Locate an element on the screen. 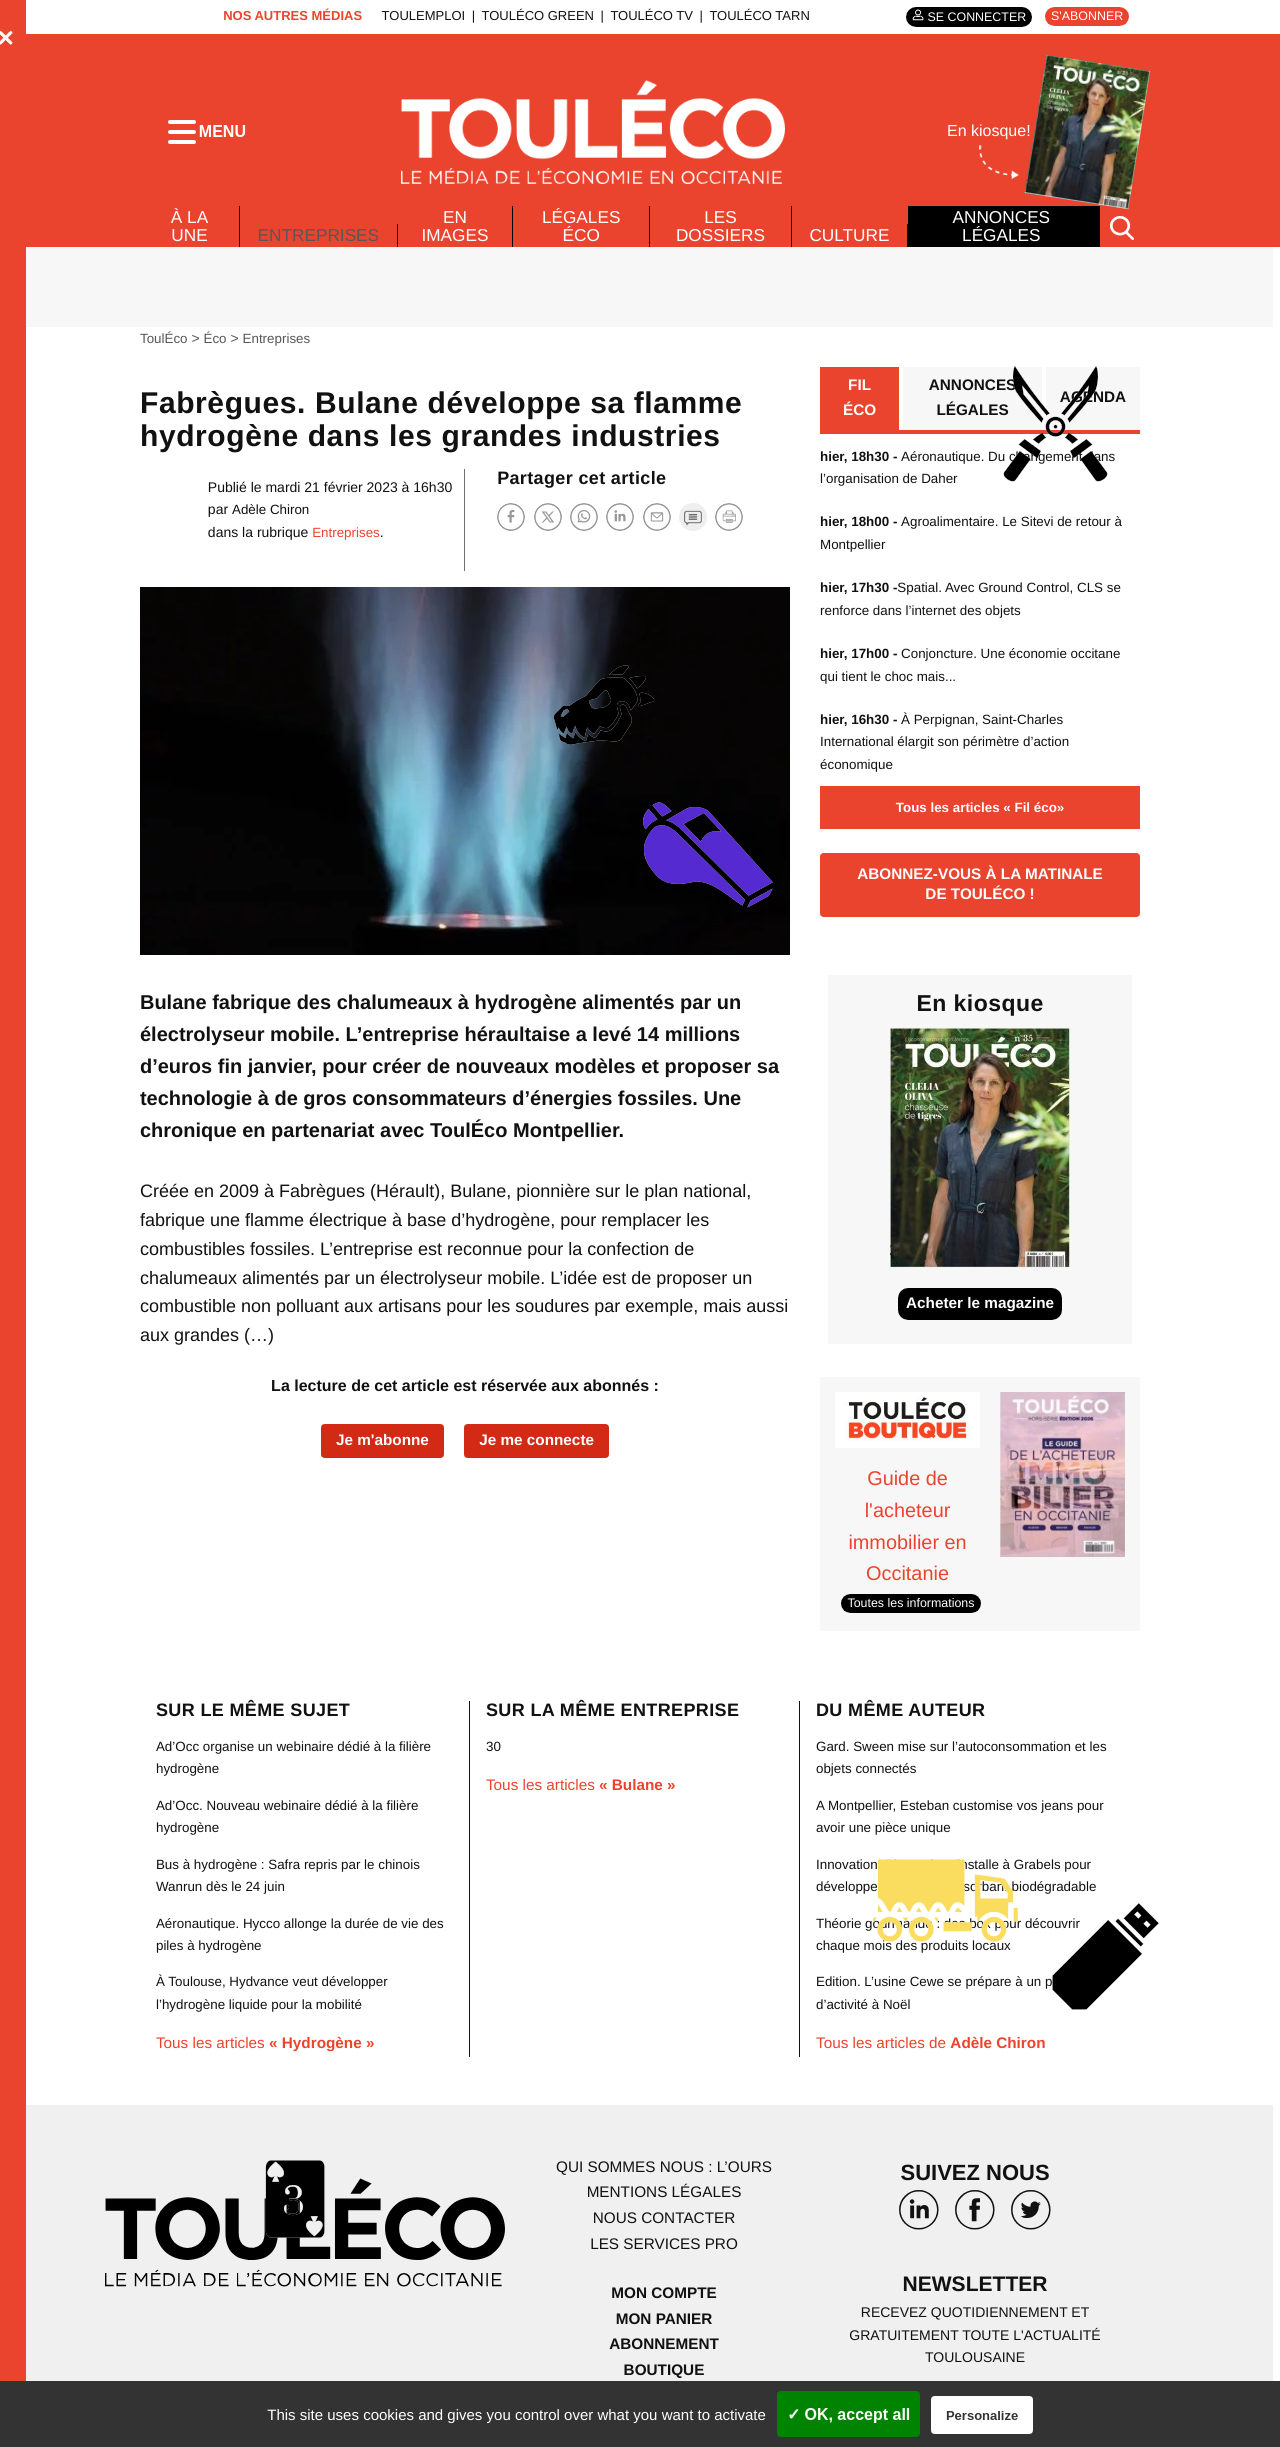 The image size is (1280, 2447). access dragon or beast-related game content is located at coordinates (604, 705).